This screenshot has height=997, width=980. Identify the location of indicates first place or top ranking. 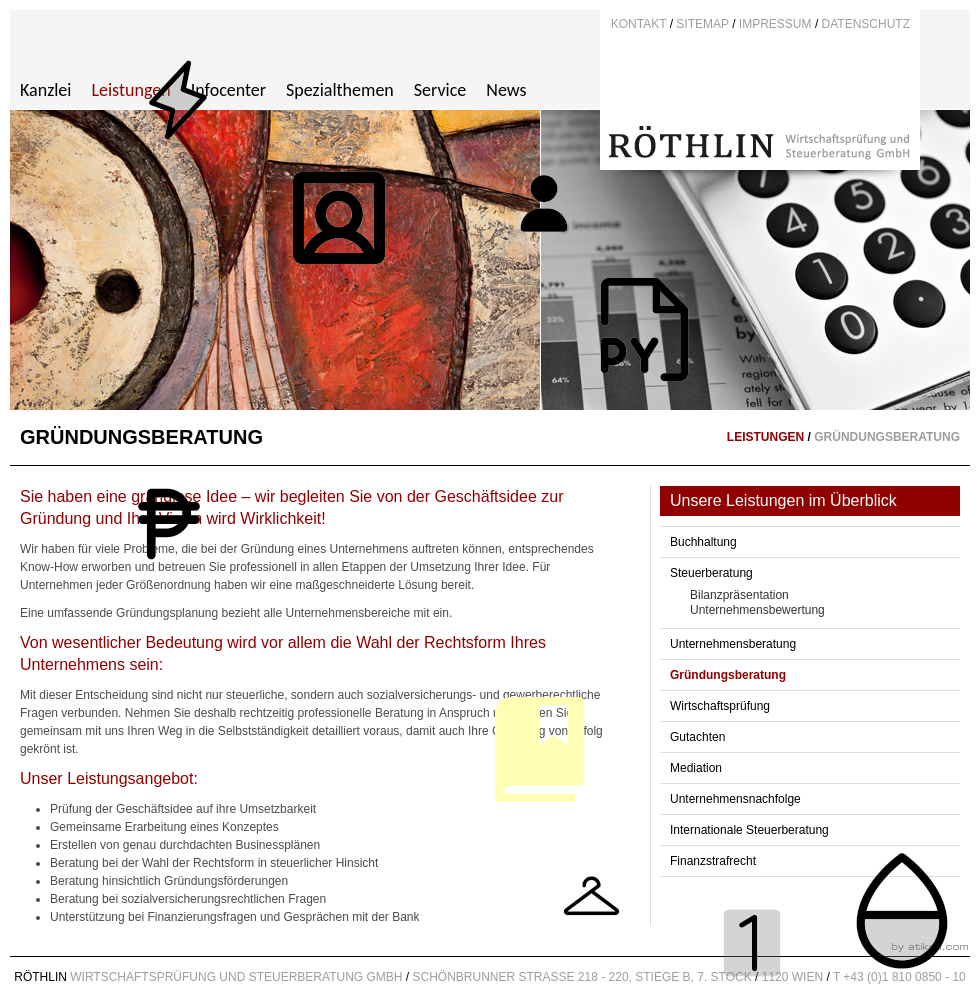
(752, 943).